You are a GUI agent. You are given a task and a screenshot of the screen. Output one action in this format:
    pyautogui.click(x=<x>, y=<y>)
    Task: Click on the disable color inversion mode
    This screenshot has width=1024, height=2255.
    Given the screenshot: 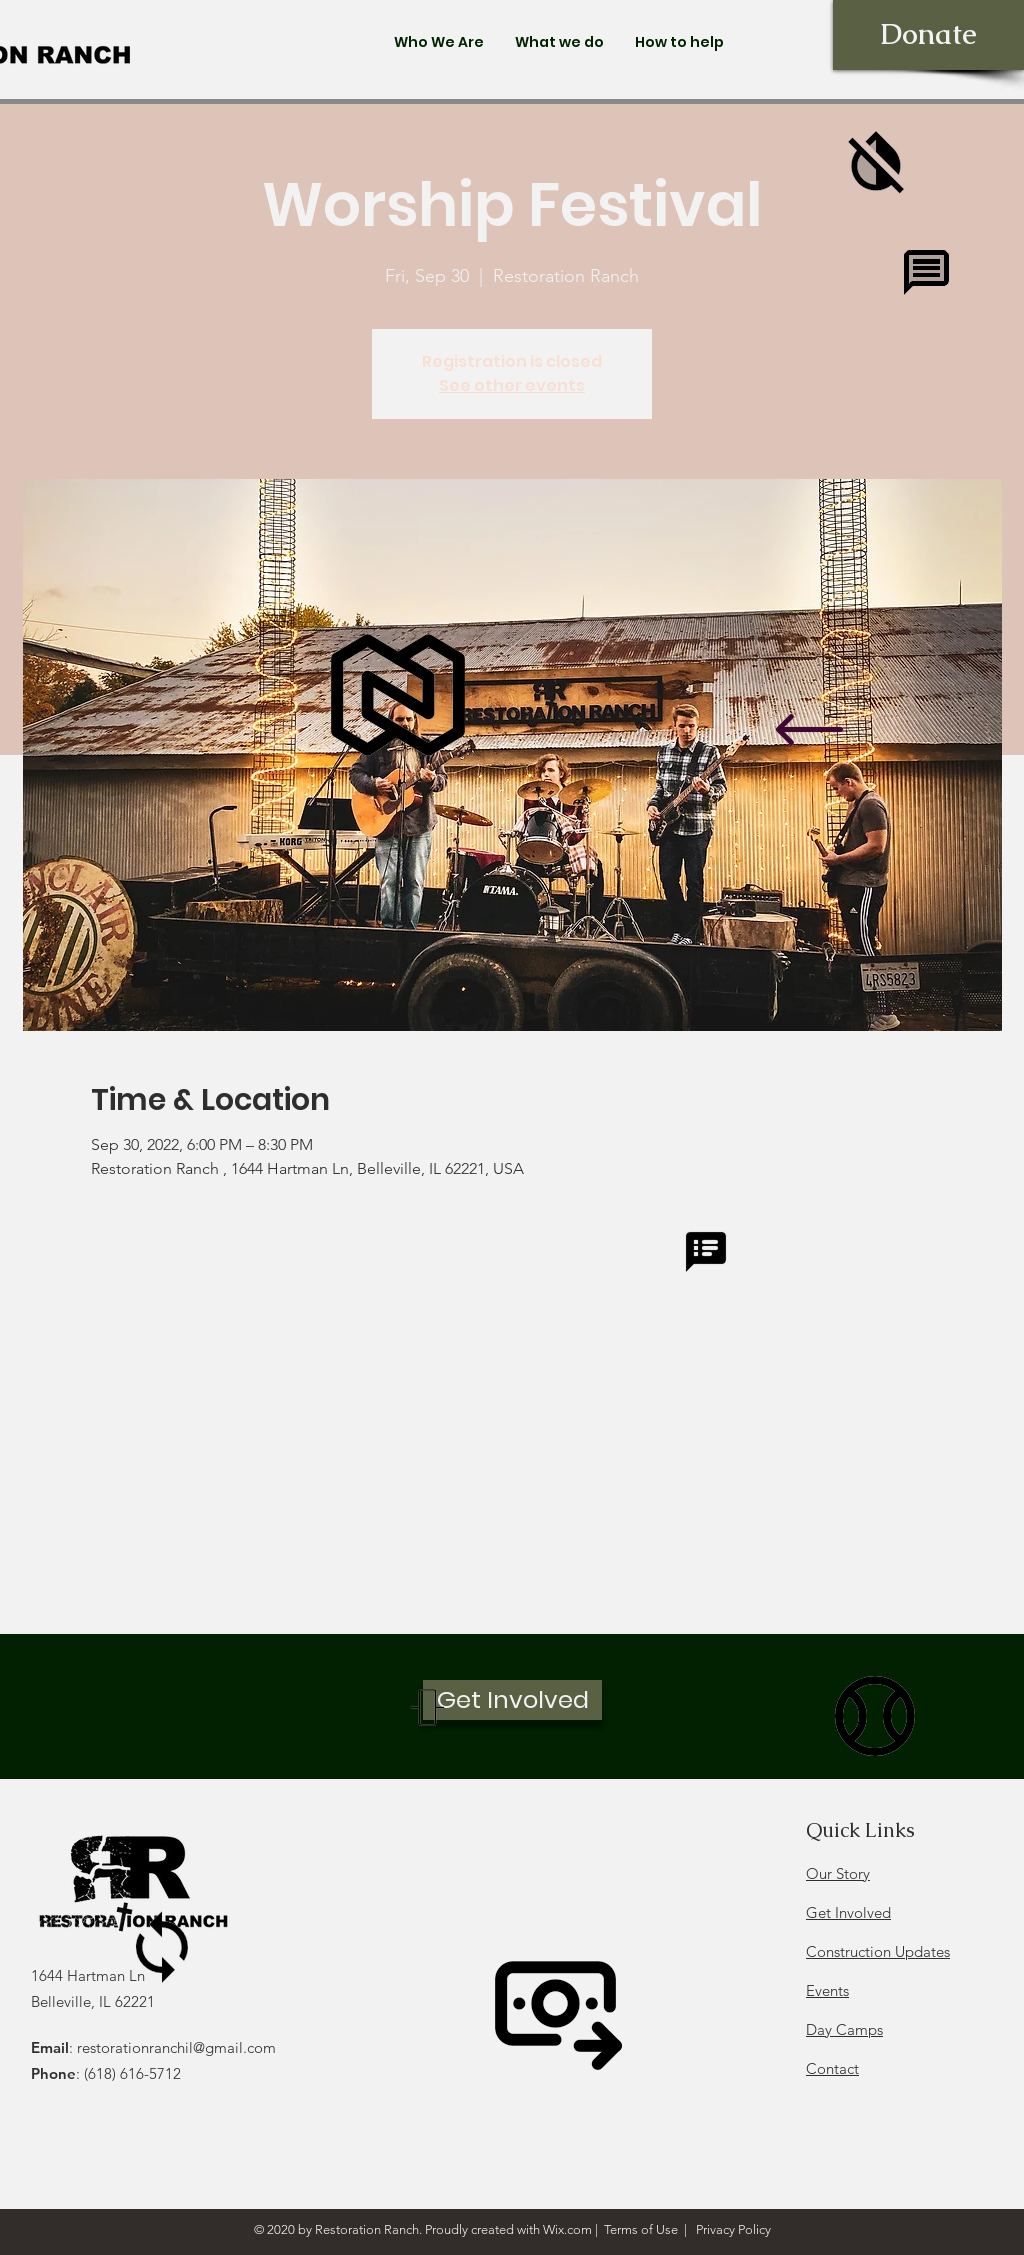 What is the action you would take?
    pyautogui.click(x=876, y=161)
    